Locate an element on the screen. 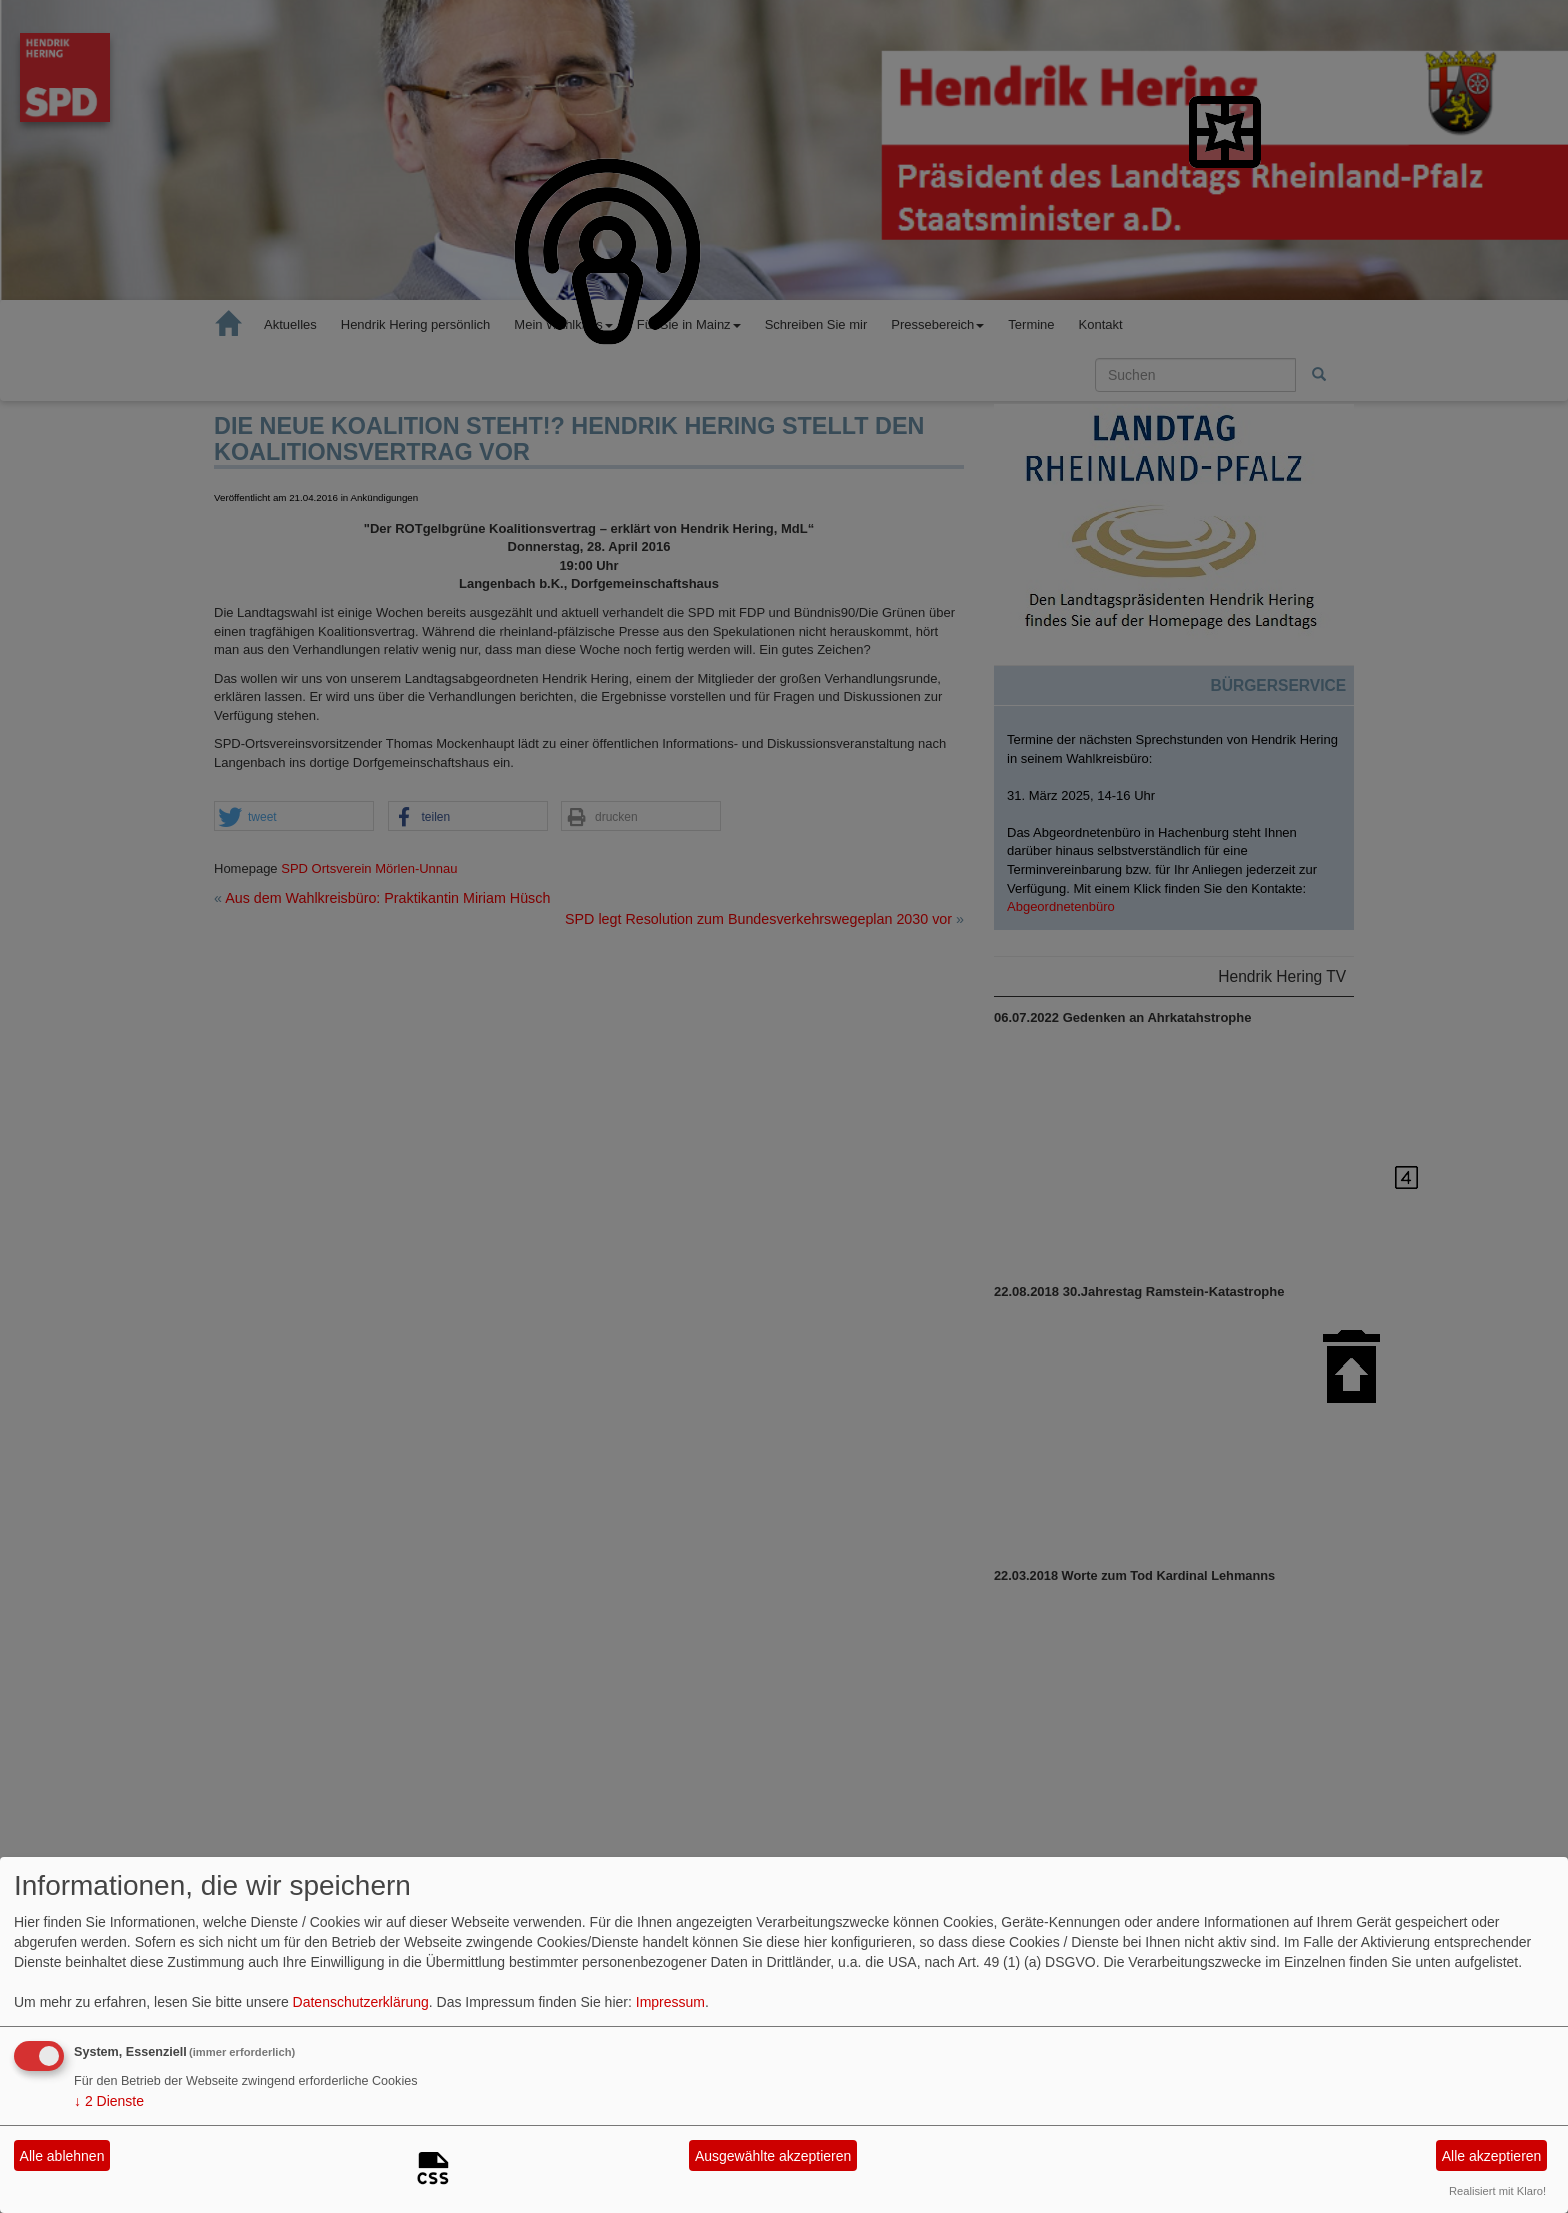  select or input the number four is located at coordinates (1406, 1177).